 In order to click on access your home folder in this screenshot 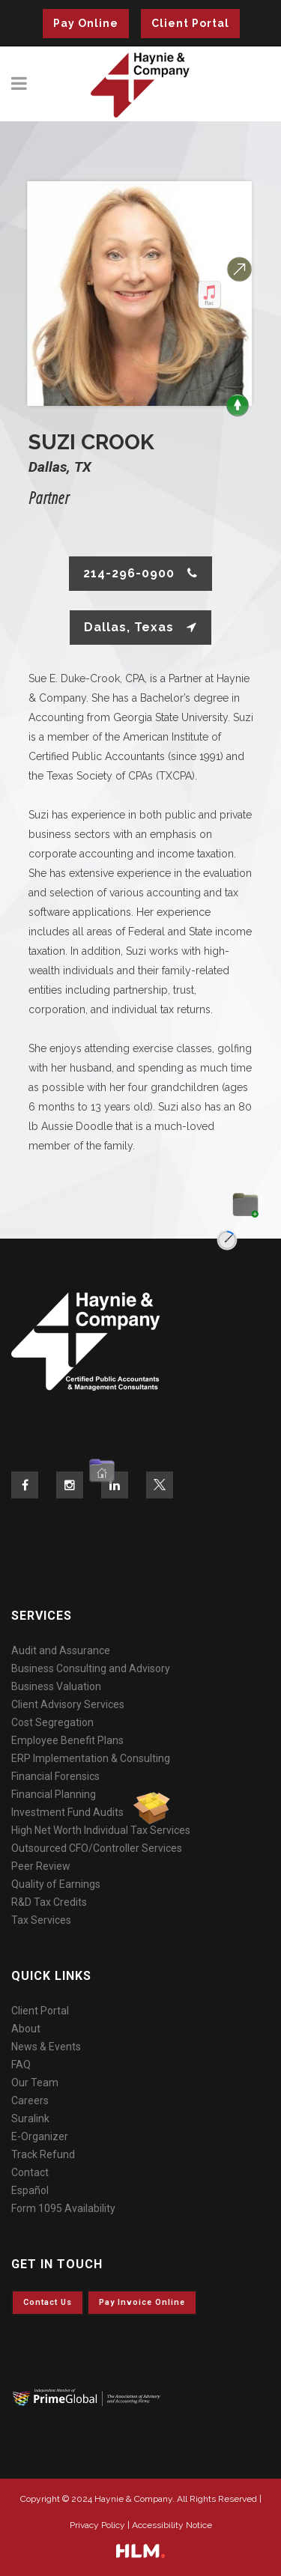, I will do `click(102, 1470)`.